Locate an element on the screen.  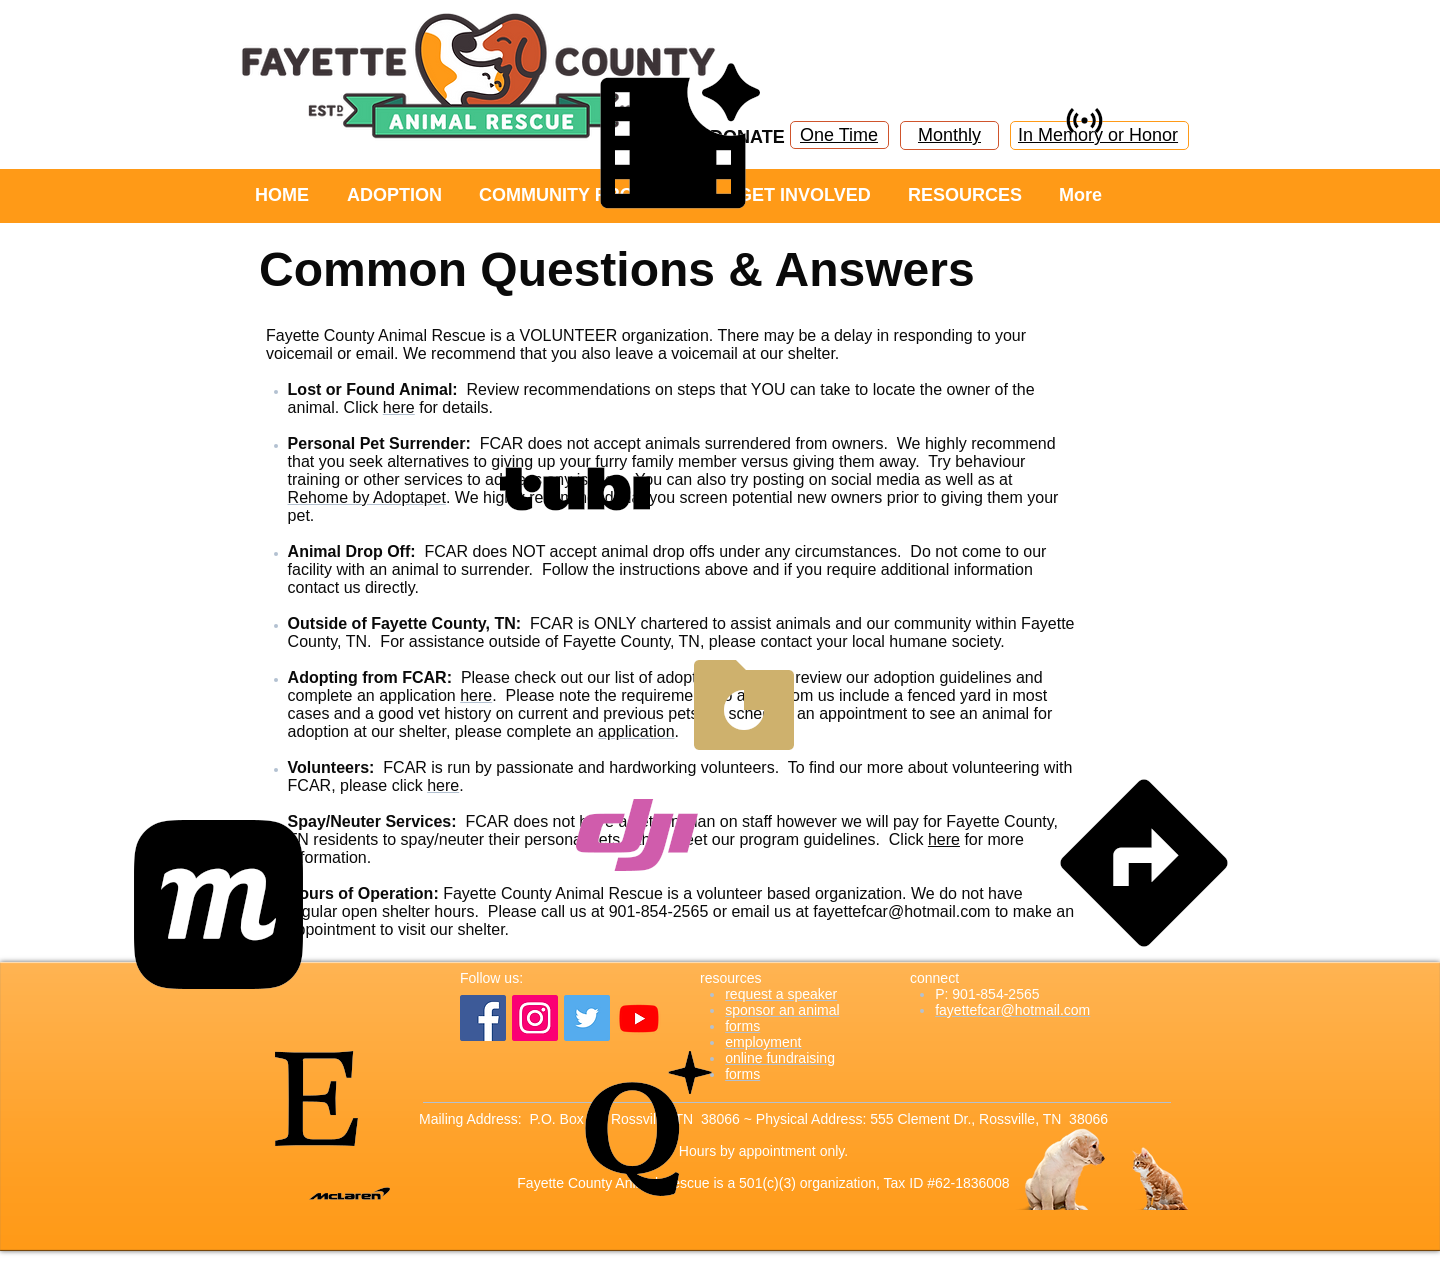
access AI-powered video editing tools is located at coordinates (673, 143).